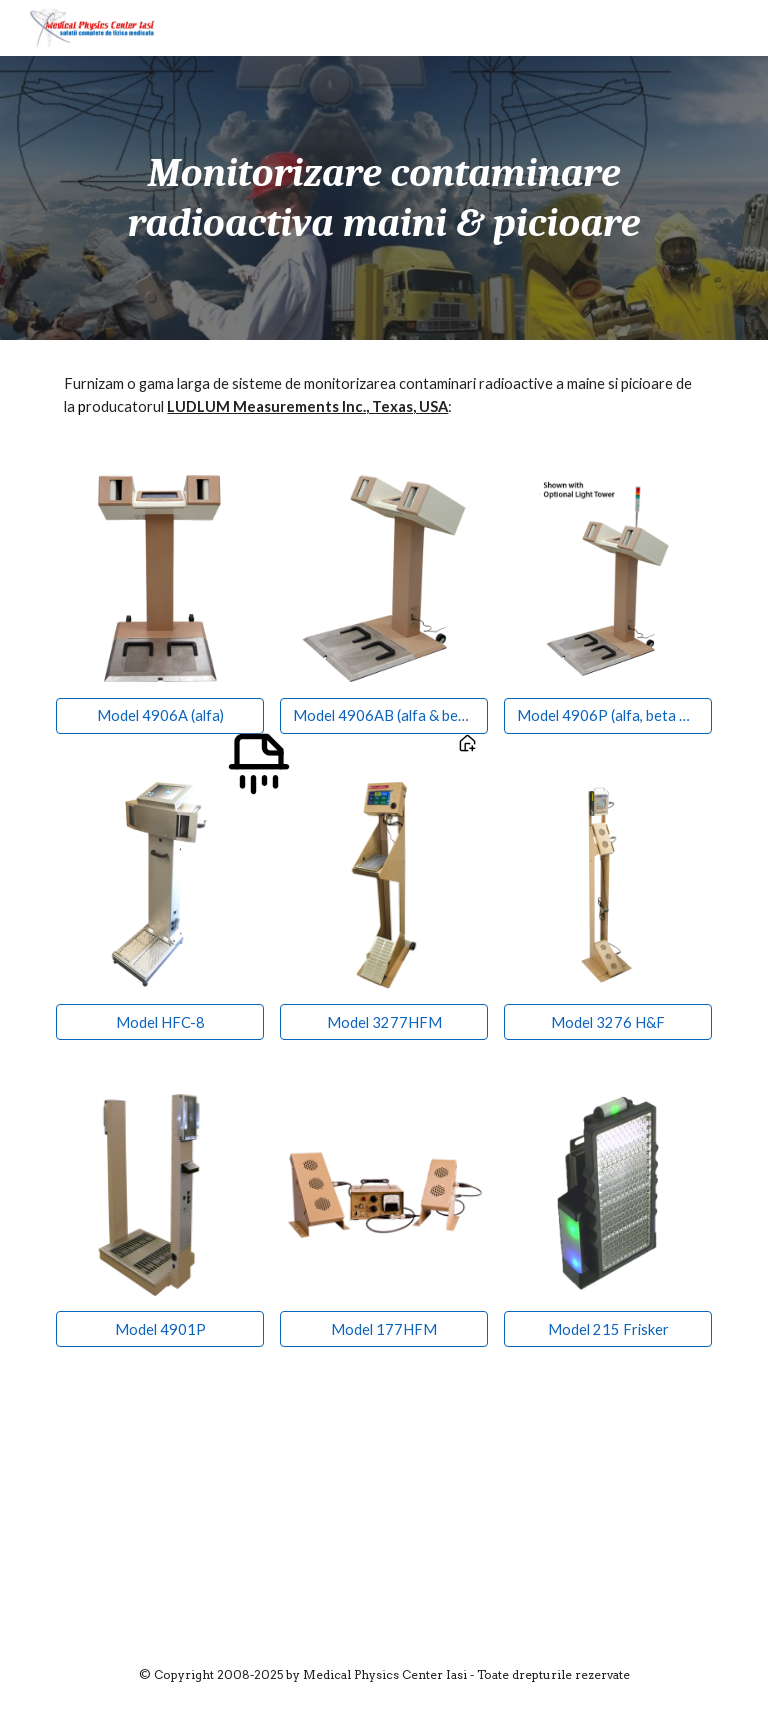  I want to click on add a new home or property, so click(467, 743).